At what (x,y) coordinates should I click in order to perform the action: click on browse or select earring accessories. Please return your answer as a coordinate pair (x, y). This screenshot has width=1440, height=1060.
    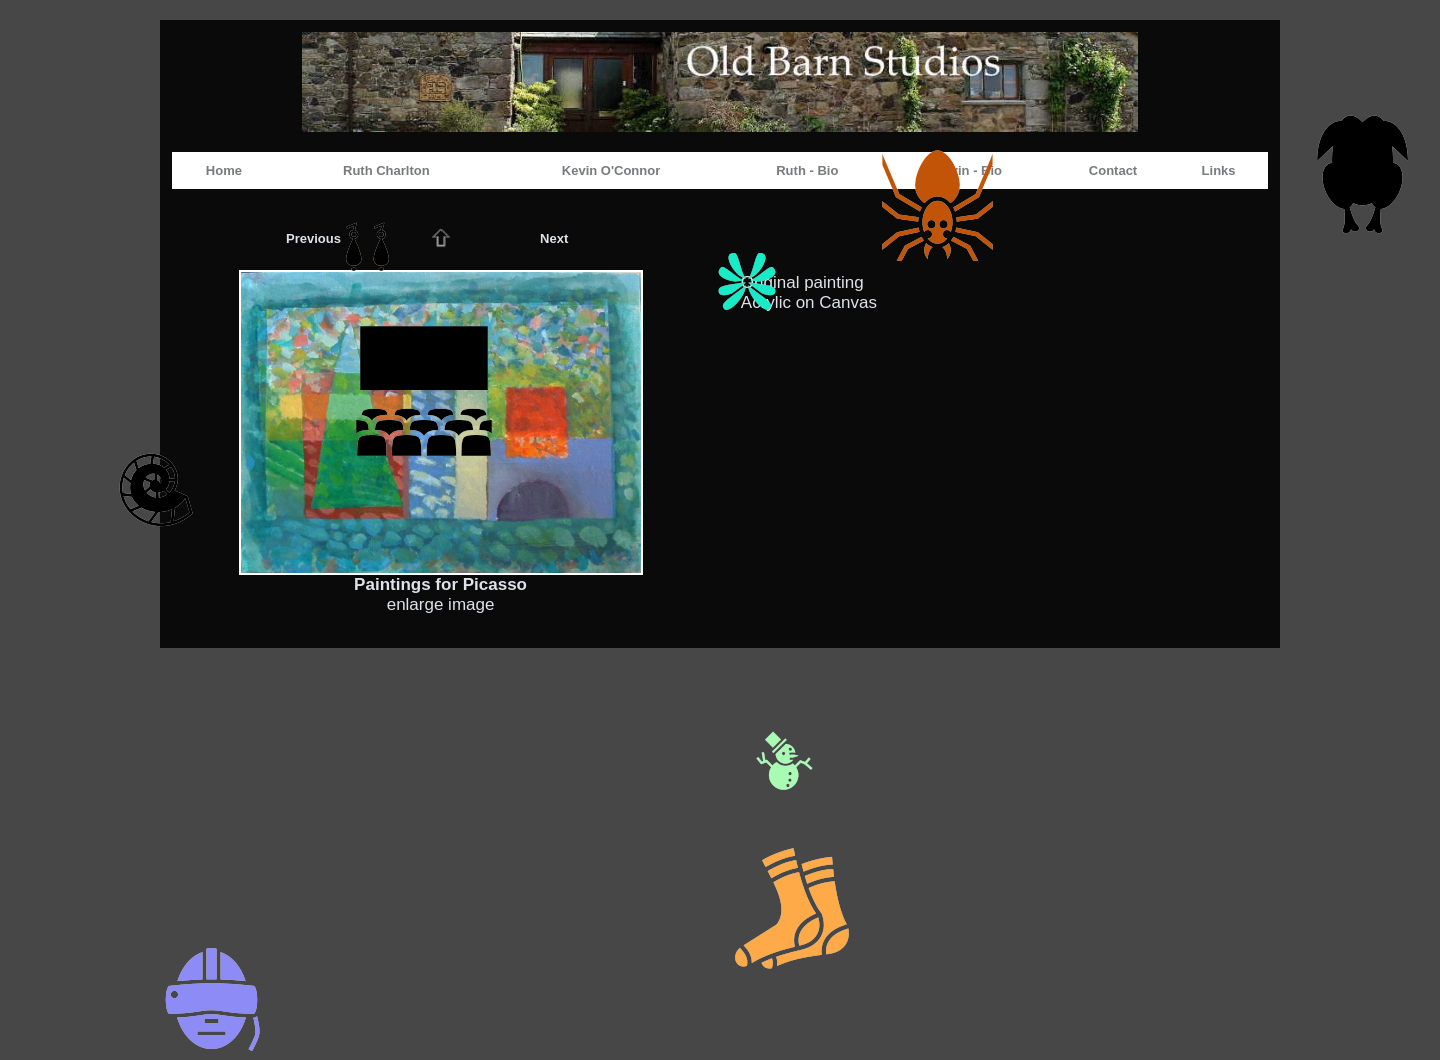
    Looking at the image, I should click on (367, 246).